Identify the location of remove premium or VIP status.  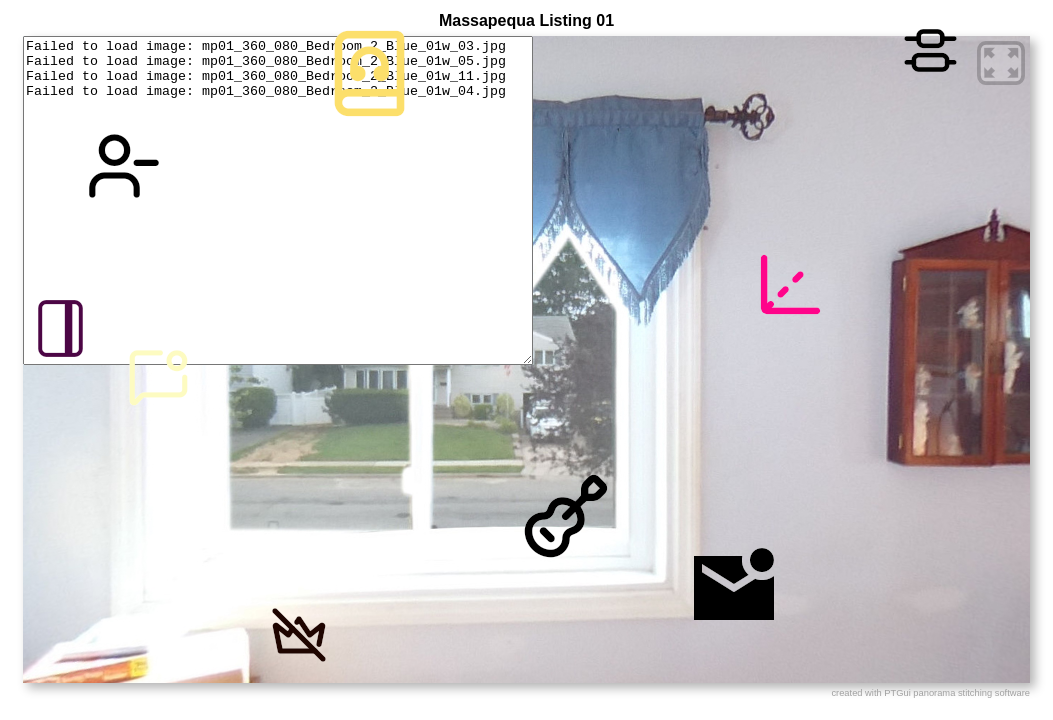
(299, 635).